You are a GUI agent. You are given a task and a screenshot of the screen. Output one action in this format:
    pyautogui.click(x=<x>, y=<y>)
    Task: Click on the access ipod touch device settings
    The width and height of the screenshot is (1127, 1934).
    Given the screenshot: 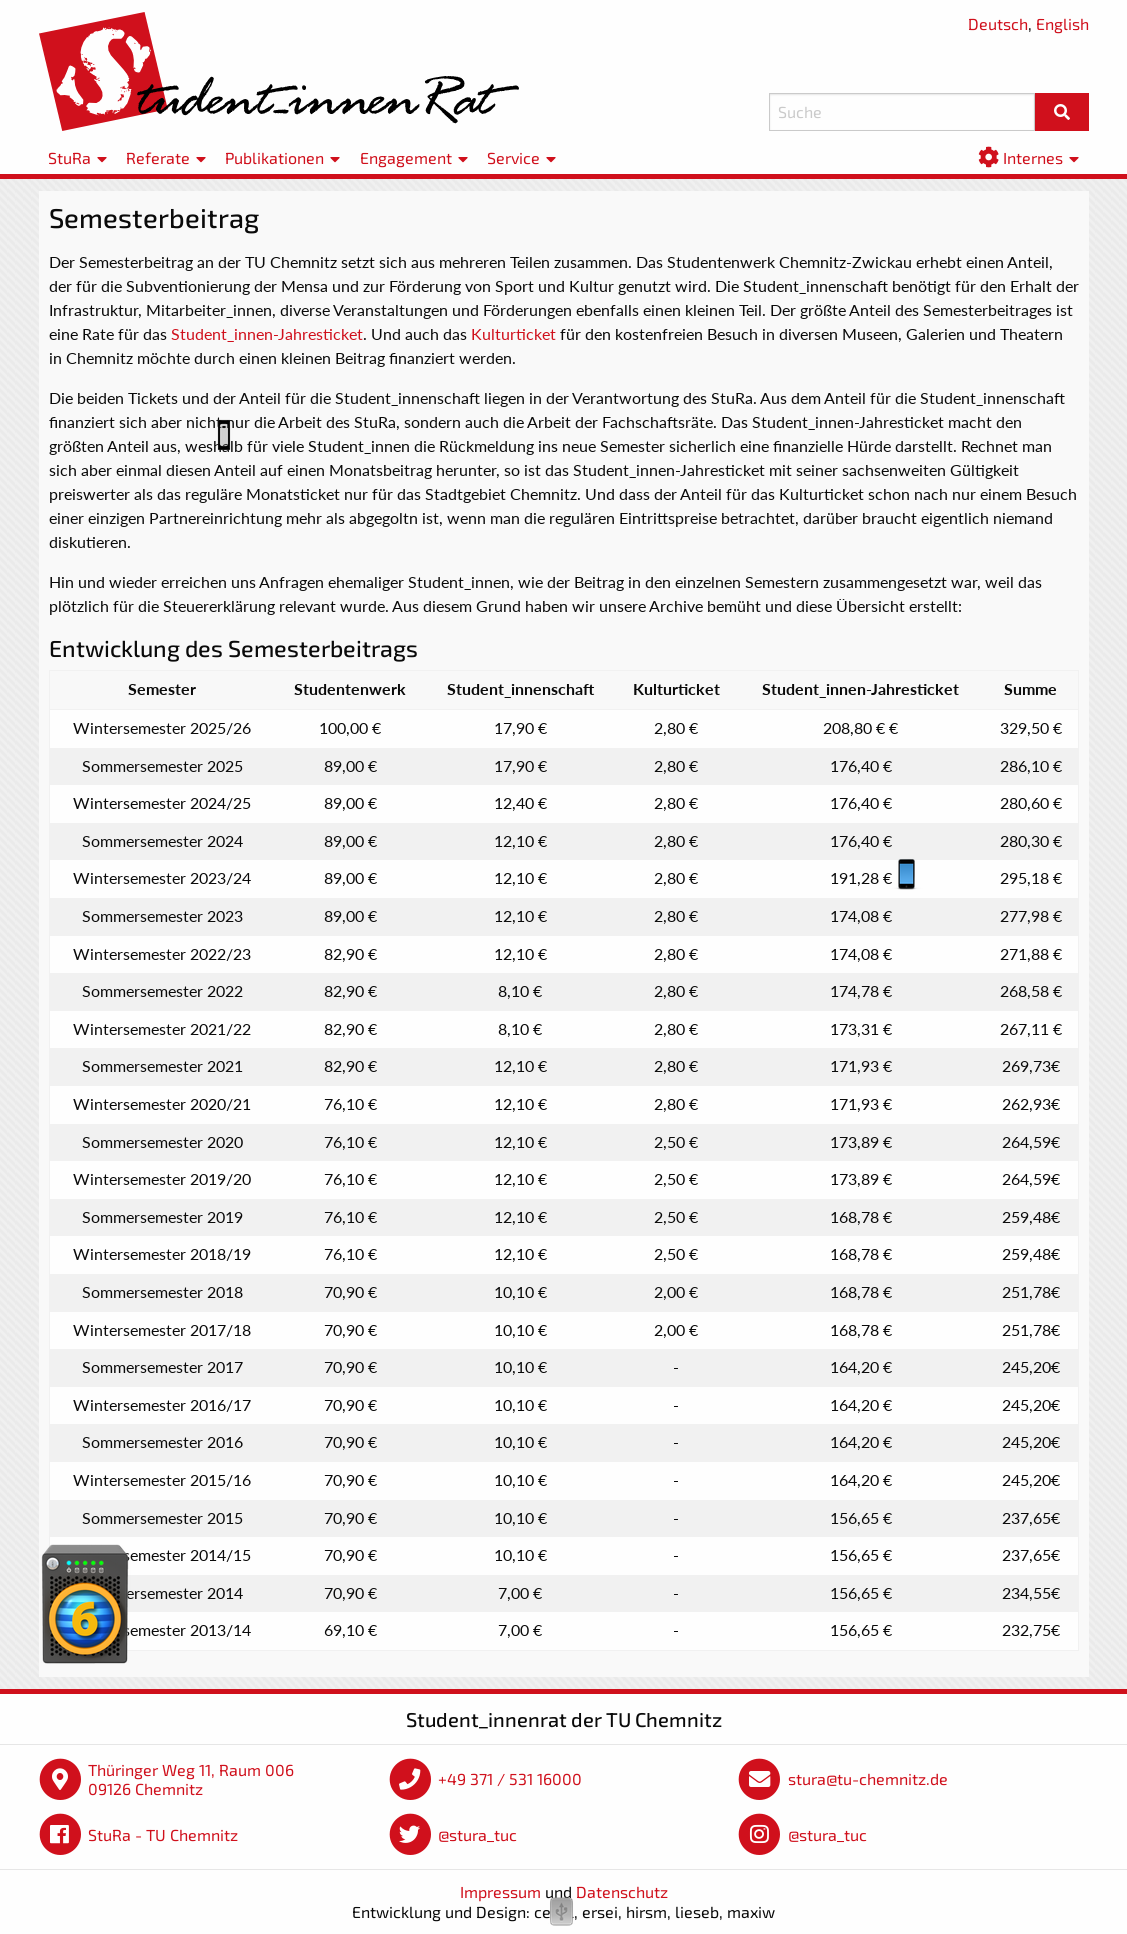 What is the action you would take?
    pyautogui.click(x=906, y=873)
    